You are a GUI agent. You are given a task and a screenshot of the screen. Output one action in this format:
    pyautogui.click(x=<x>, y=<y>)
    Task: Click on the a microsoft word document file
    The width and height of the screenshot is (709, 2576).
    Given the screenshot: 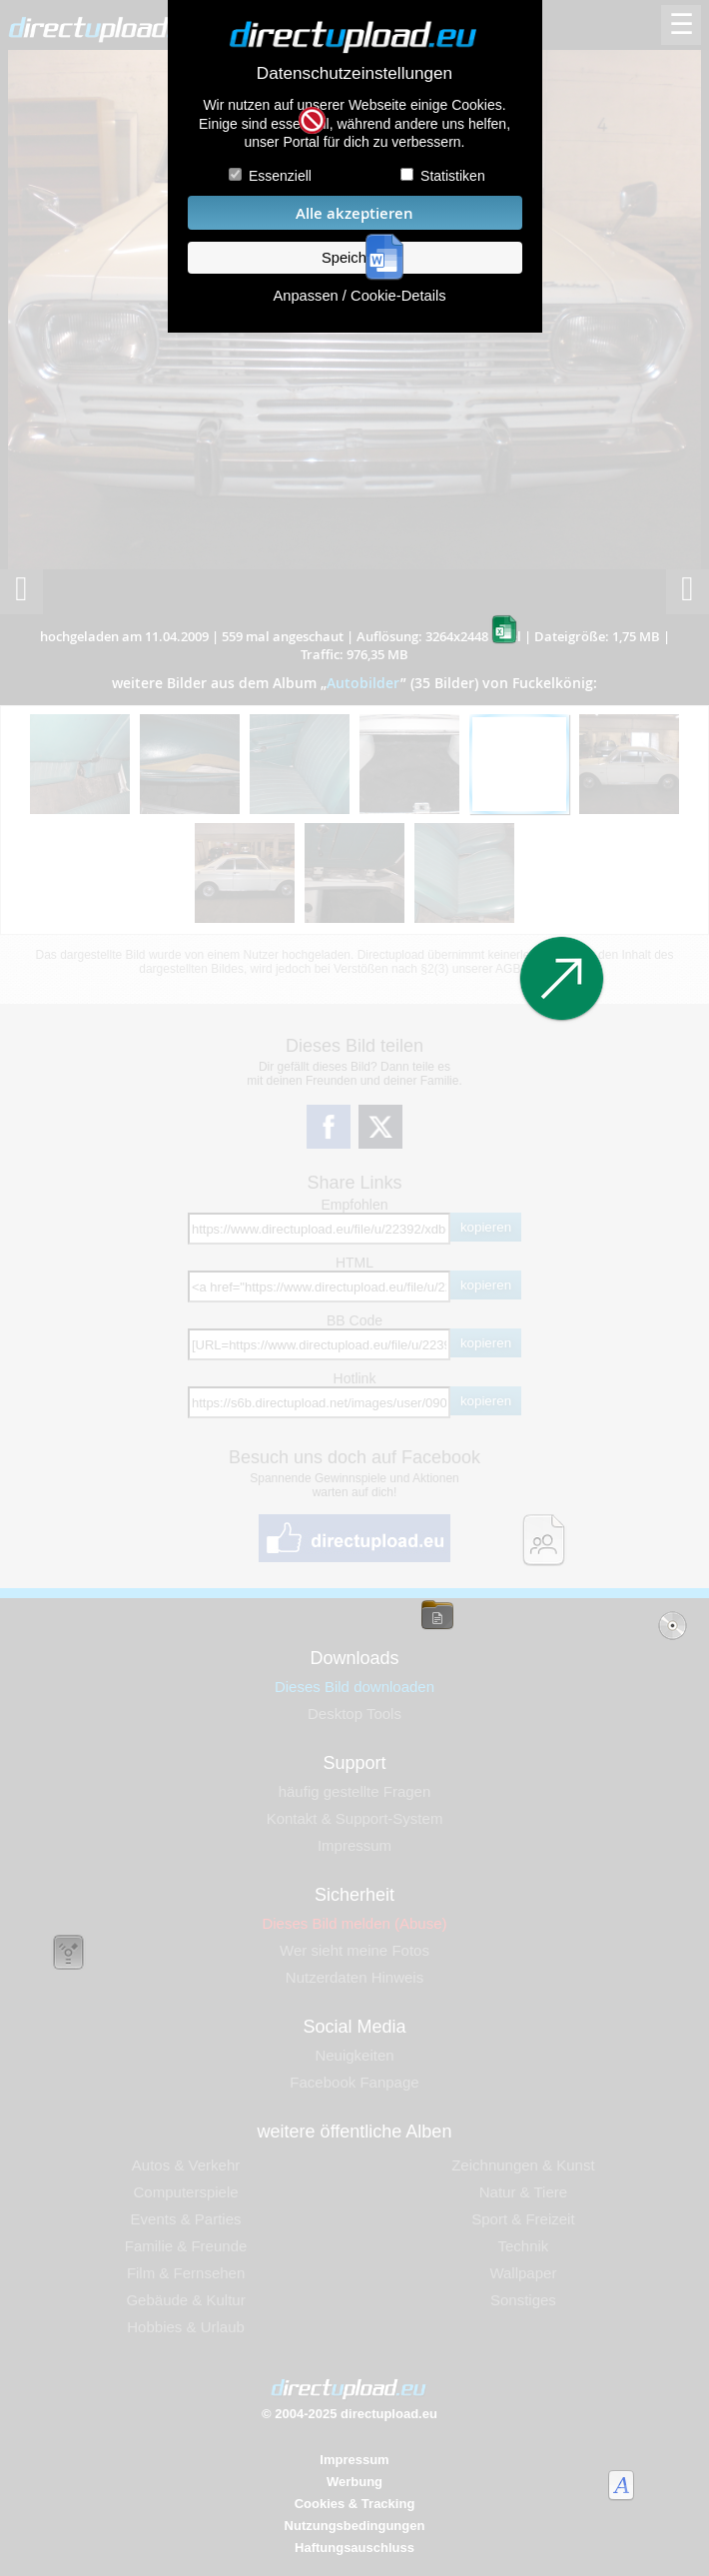 What is the action you would take?
    pyautogui.click(x=384, y=257)
    